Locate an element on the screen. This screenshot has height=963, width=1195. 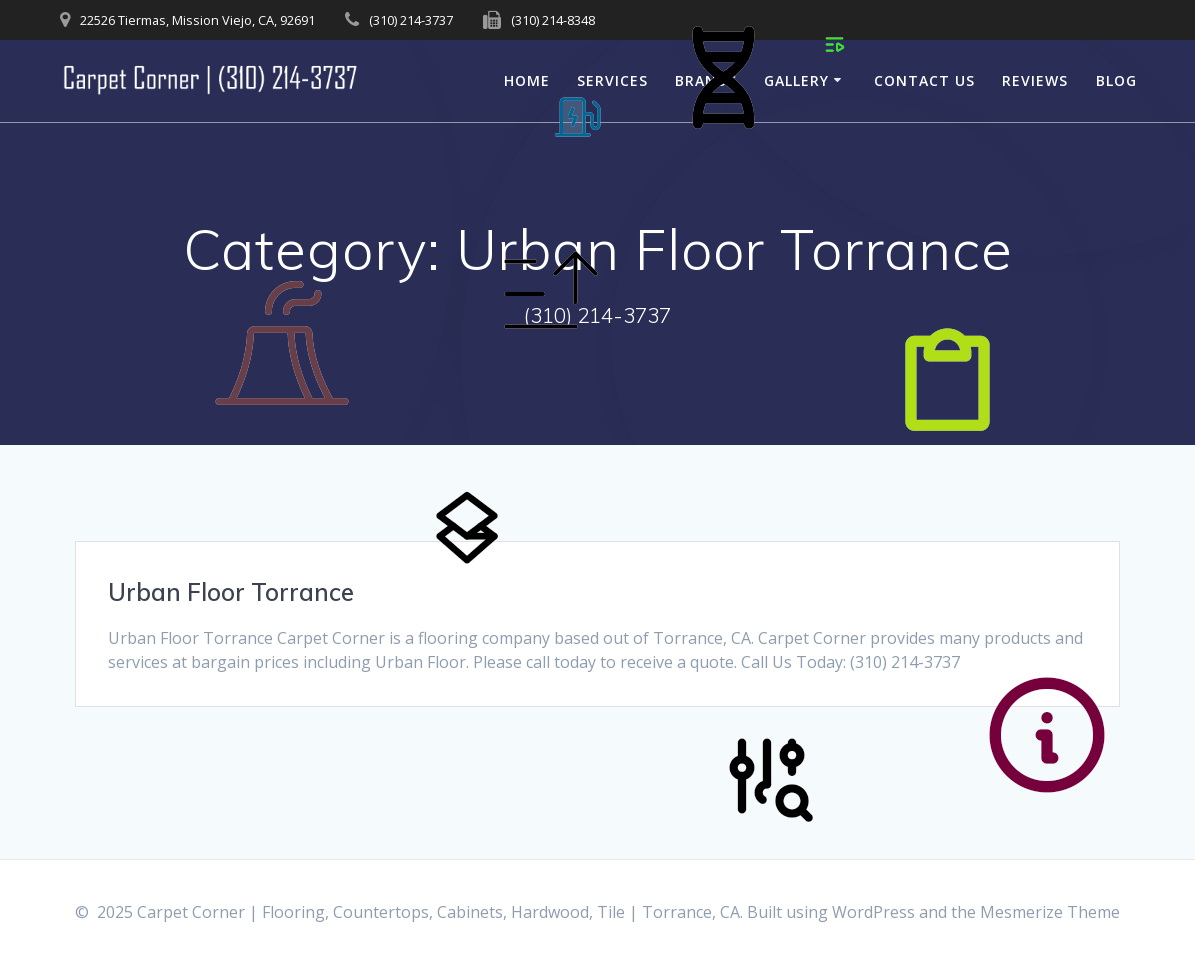
find nearby EV charging stations is located at coordinates (576, 117).